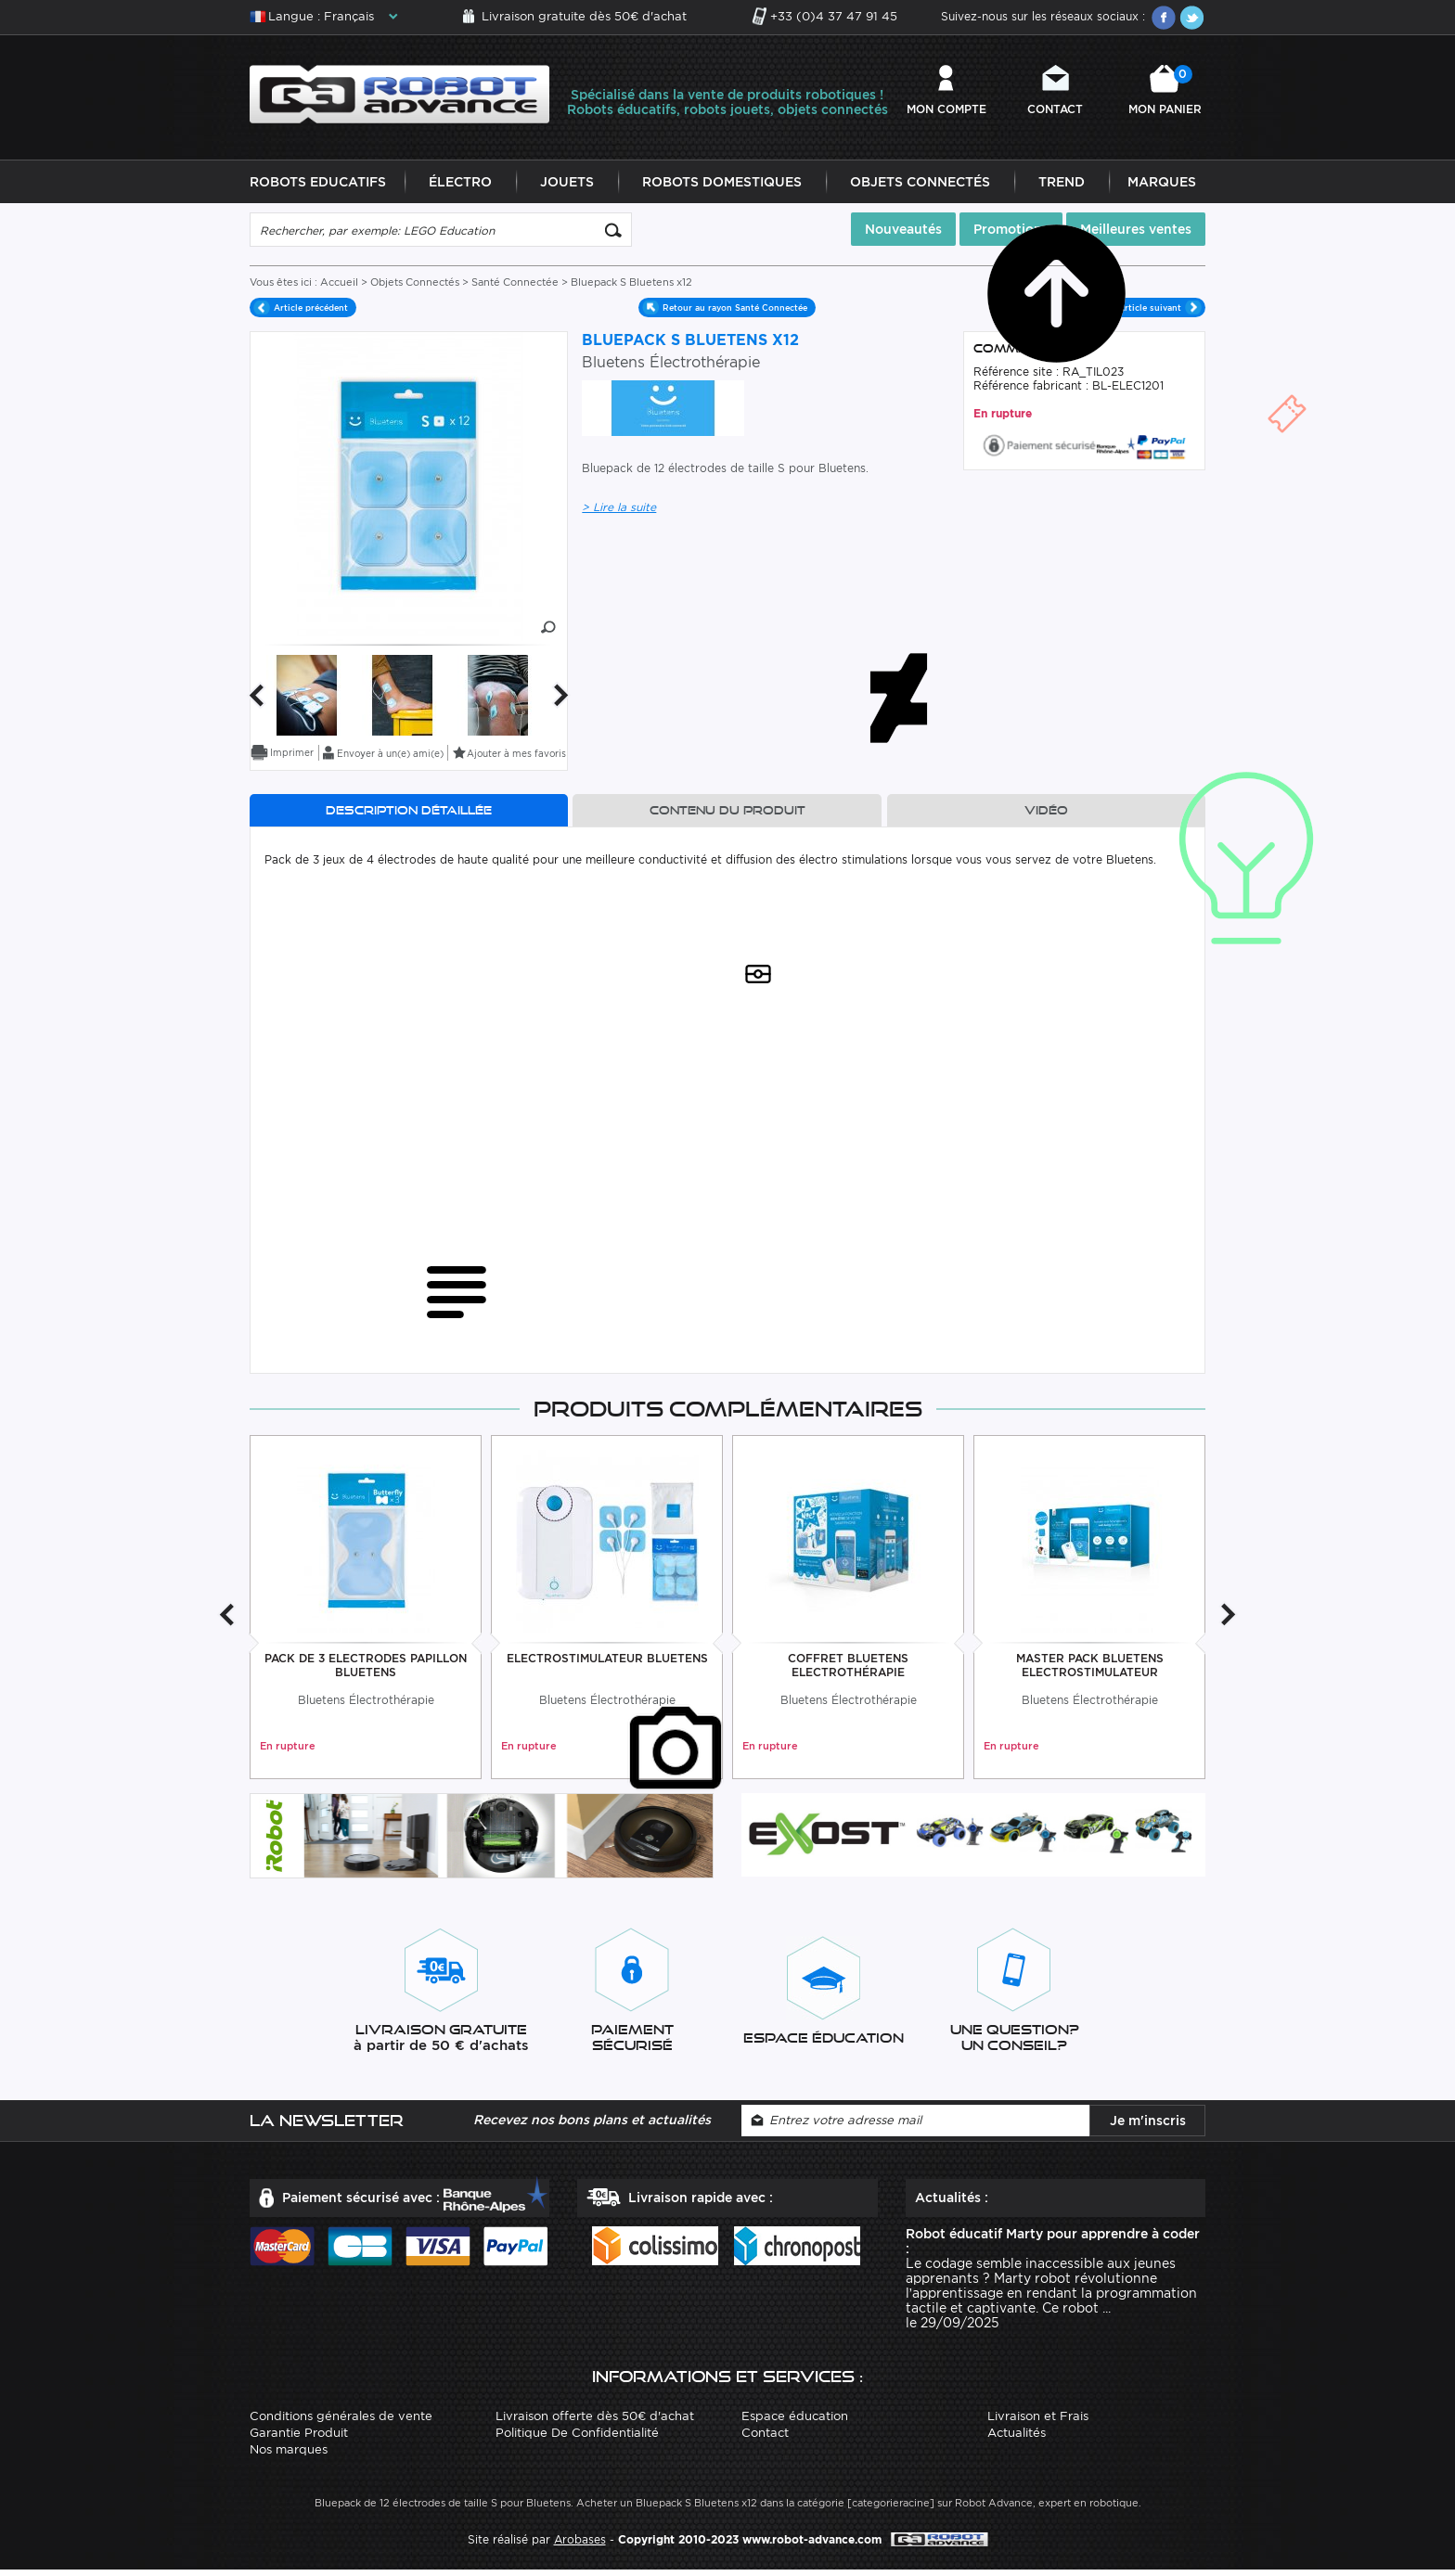 The height and width of the screenshot is (2576, 1455). Describe the element at coordinates (1246, 858) in the screenshot. I see `toggle idea or tip suggestions` at that location.